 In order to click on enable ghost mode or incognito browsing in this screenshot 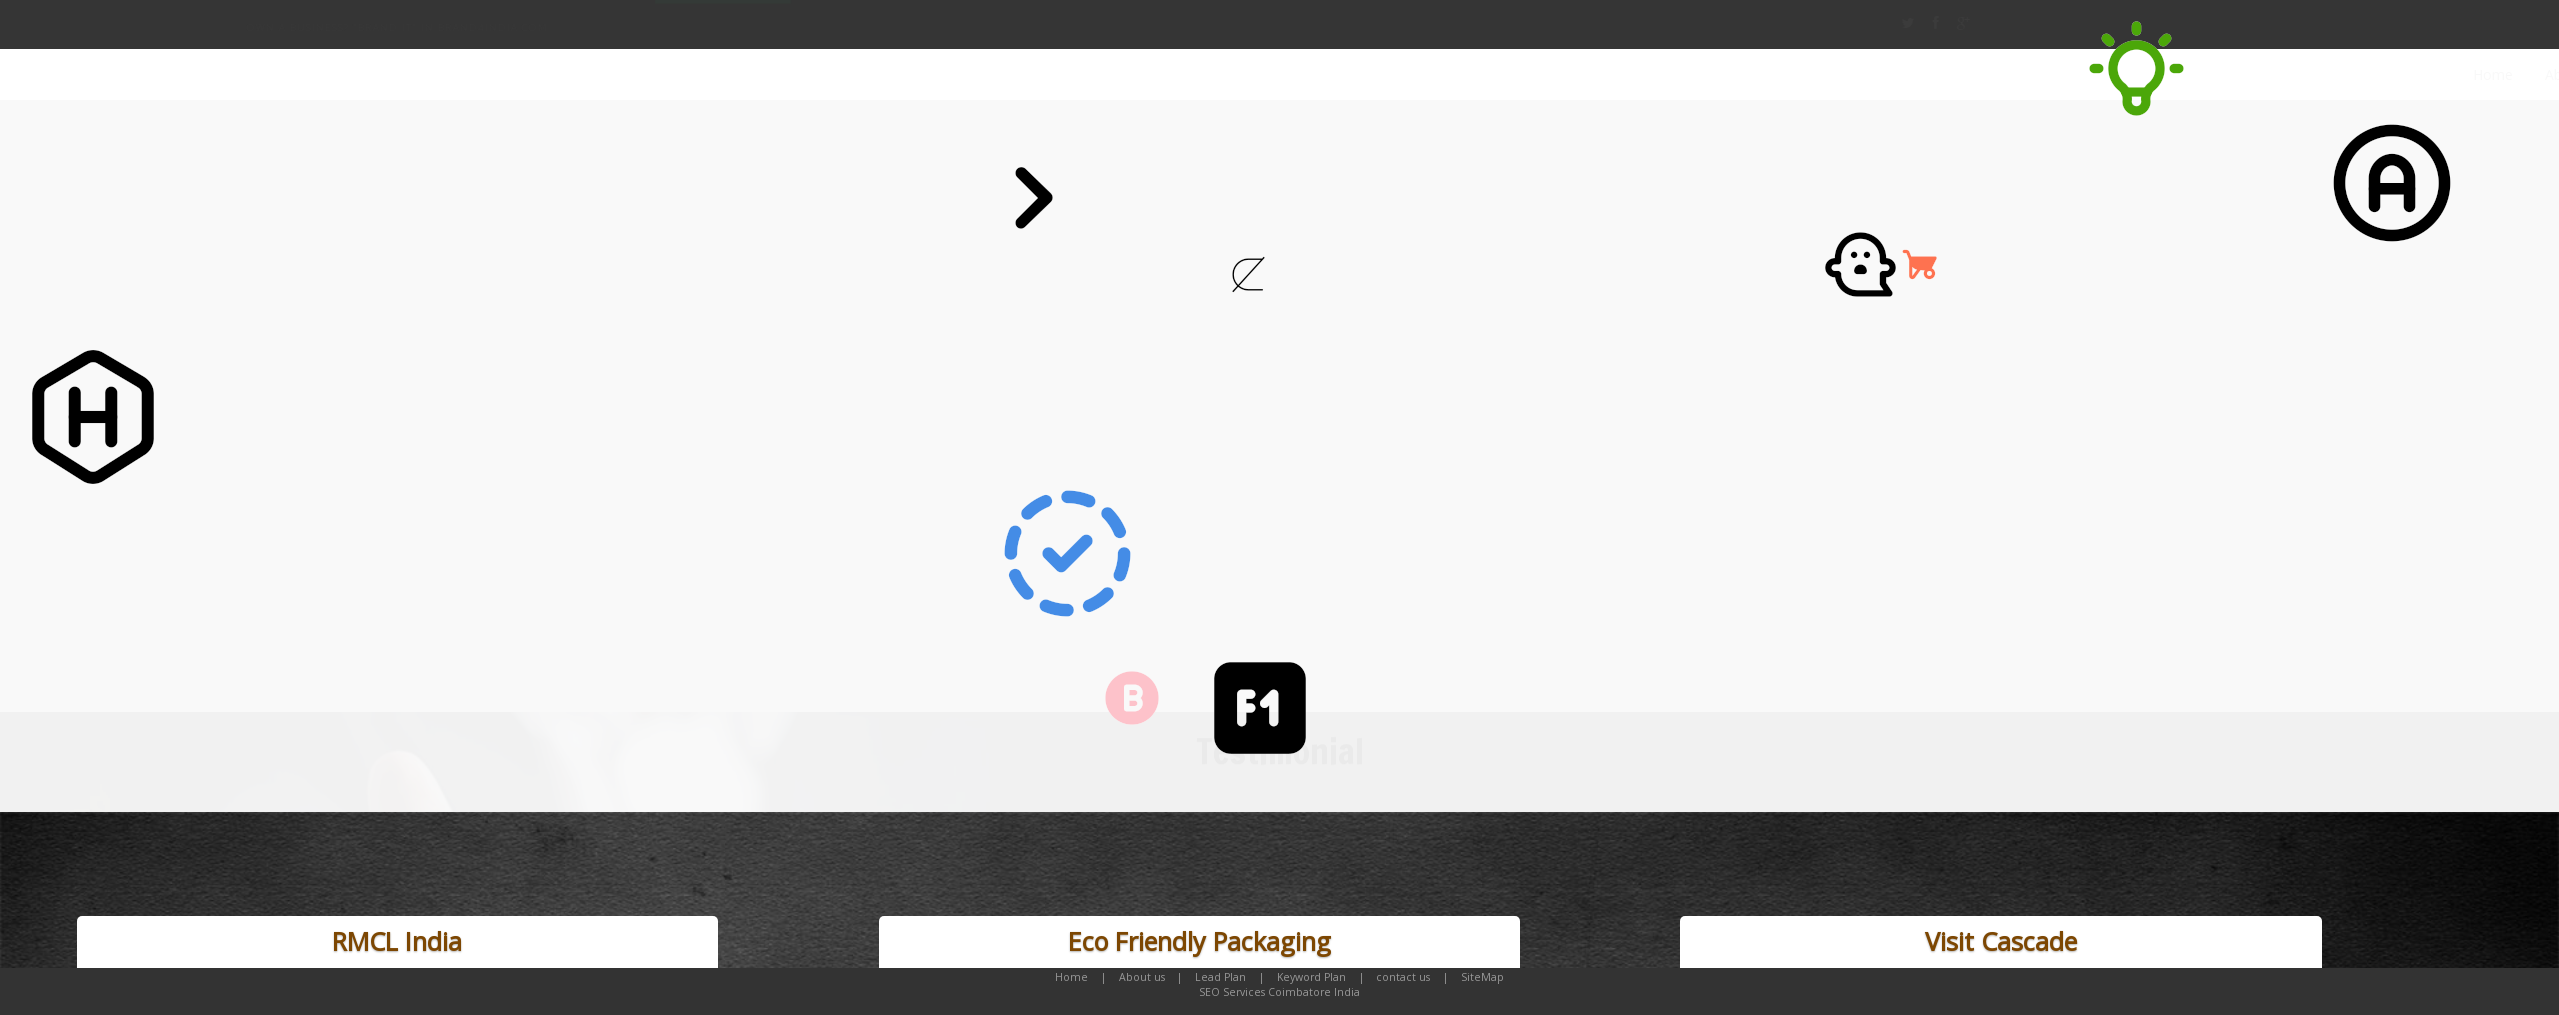, I will do `click(1860, 264)`.